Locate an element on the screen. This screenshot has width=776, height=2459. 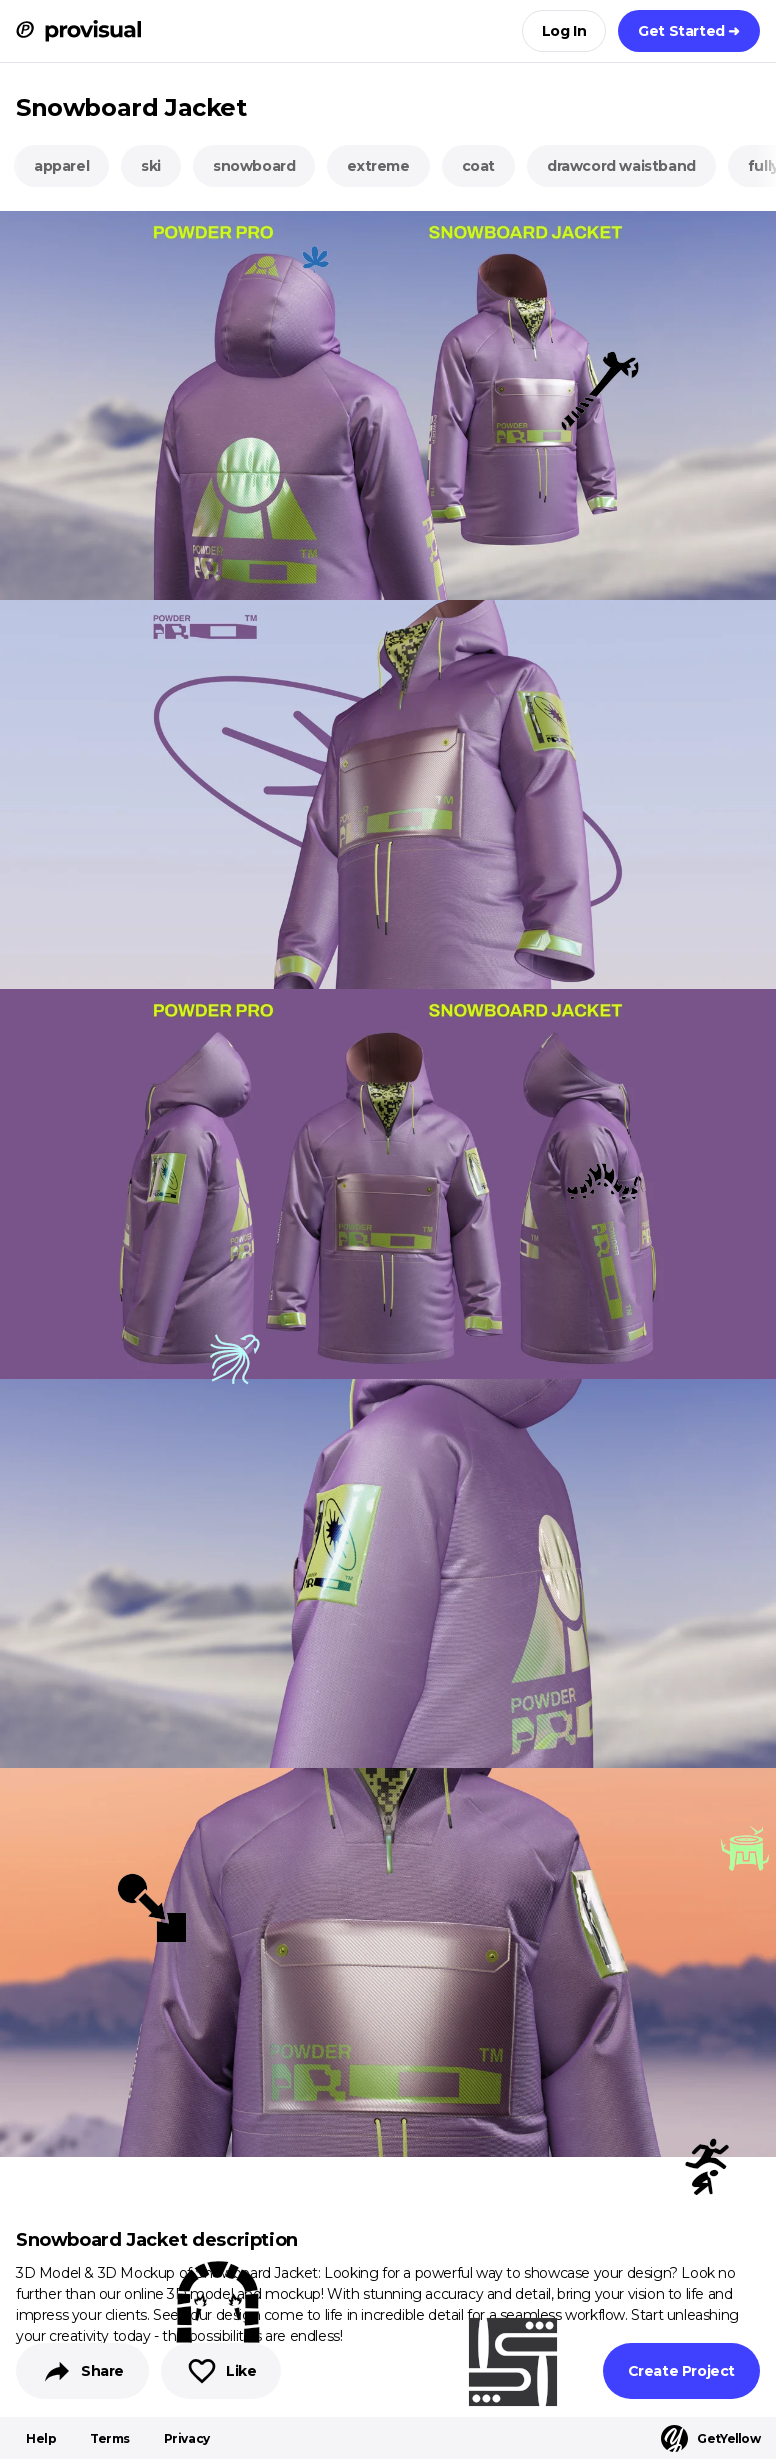
select bone mace as equipped weapon is located at coordinates (600, 391).